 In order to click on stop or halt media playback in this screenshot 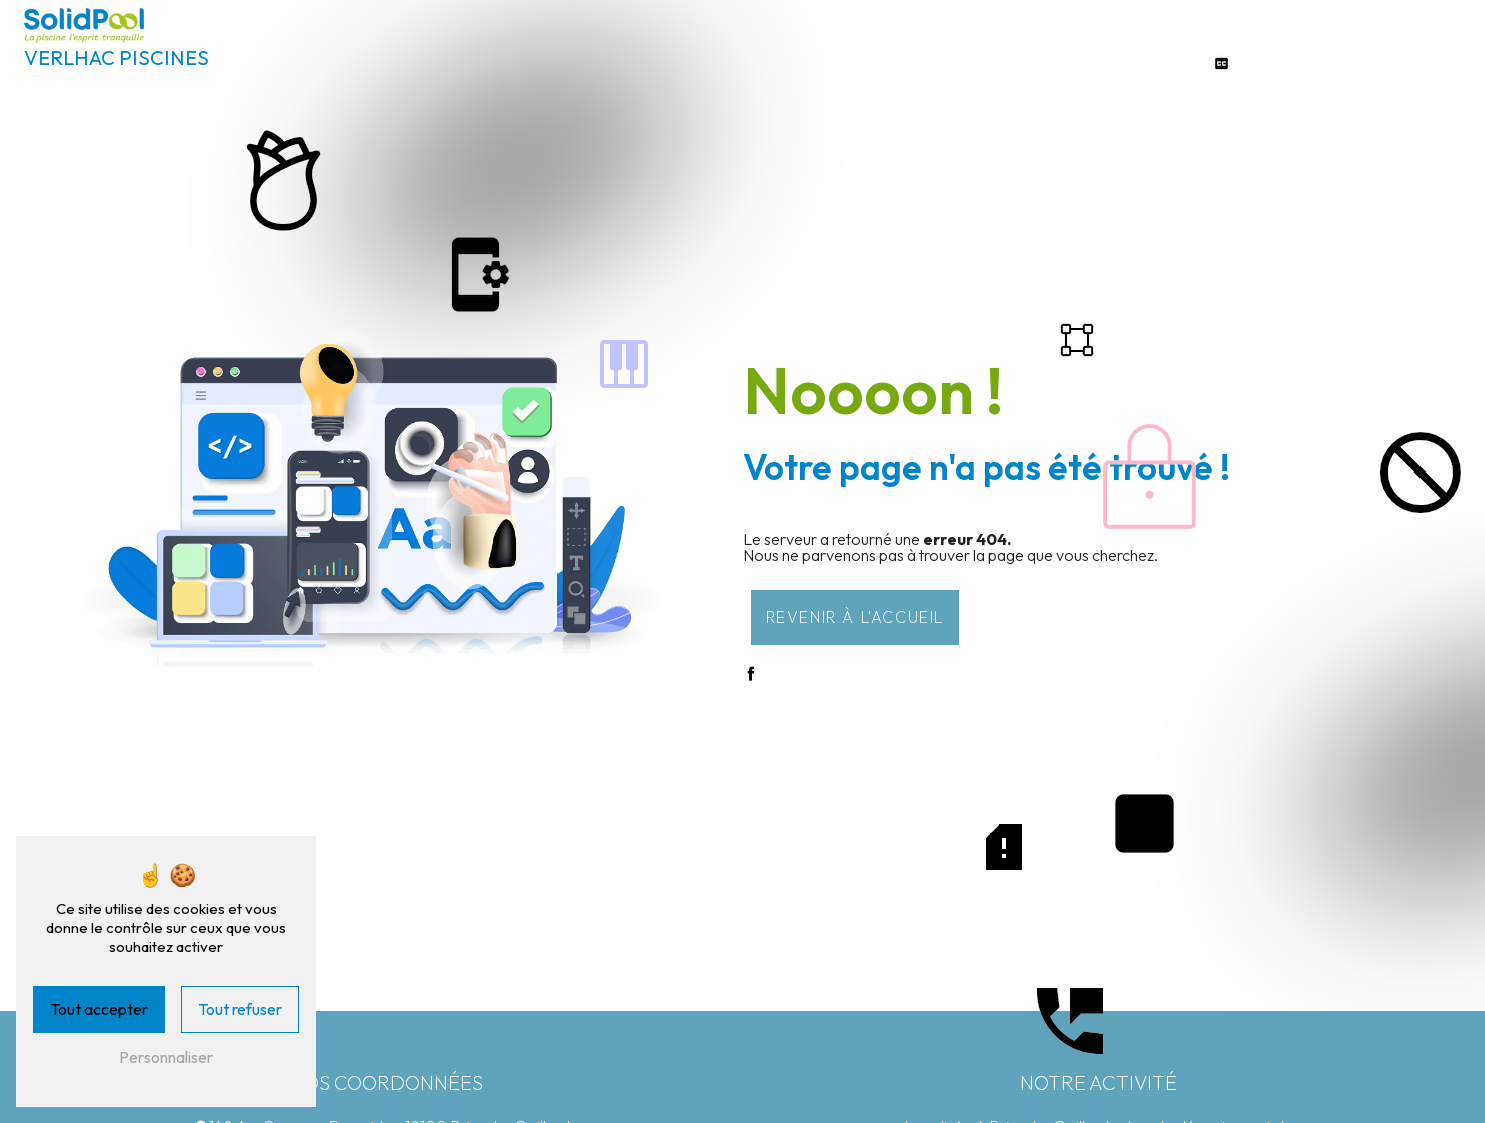, I will do `click(1144, 823)`.